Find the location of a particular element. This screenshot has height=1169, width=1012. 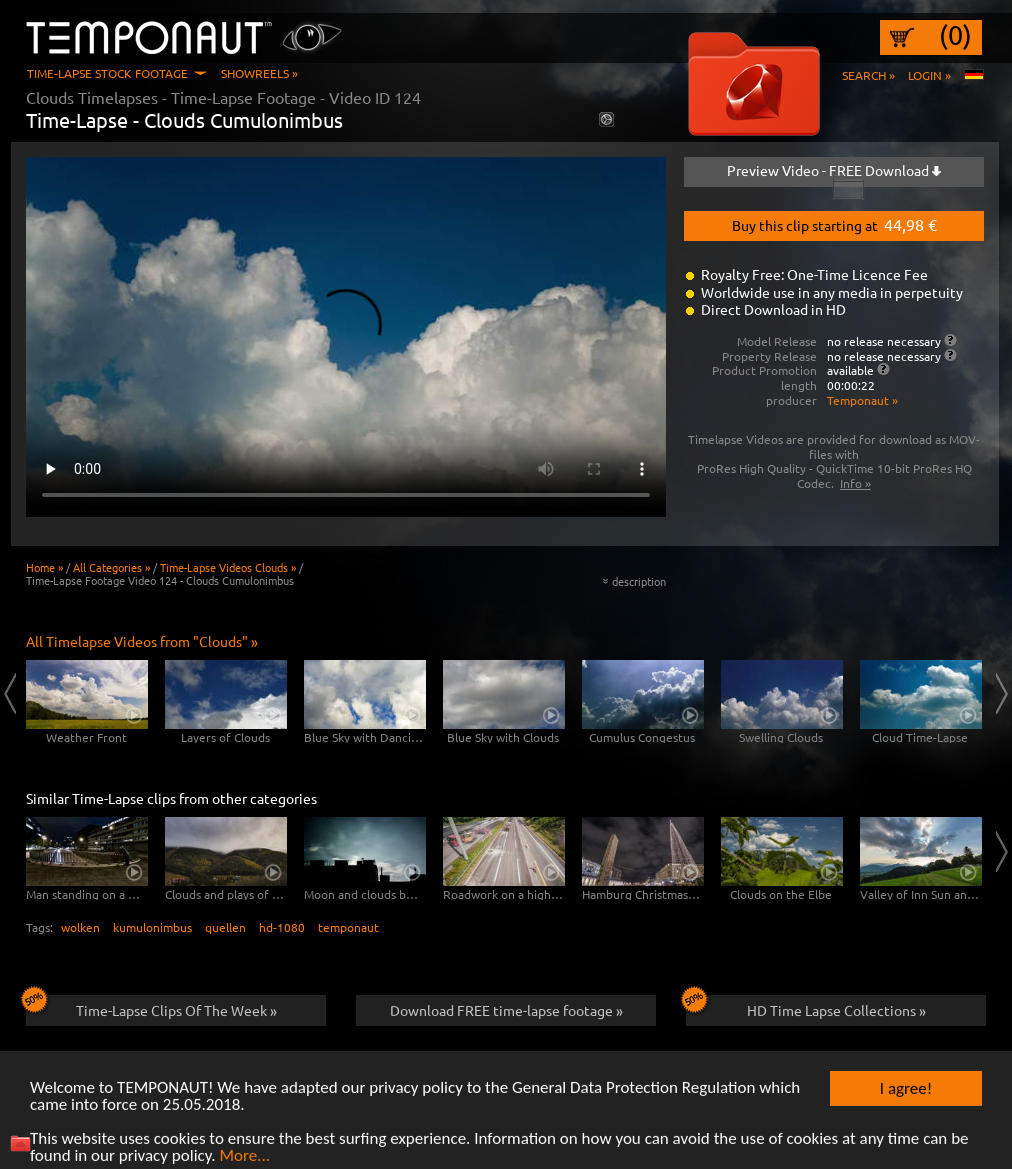

selected folder in mail sidebar is located at coordinates (848, 187).